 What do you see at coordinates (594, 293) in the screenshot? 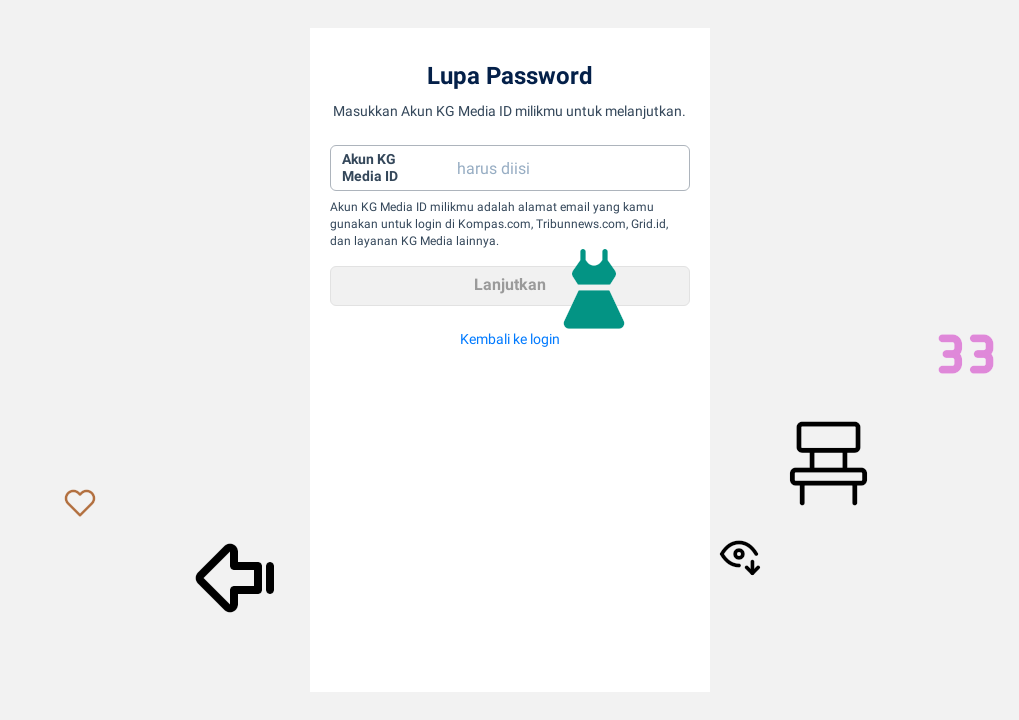
I see `browse women's clothing or dresses` at bounding box center [594, 293].